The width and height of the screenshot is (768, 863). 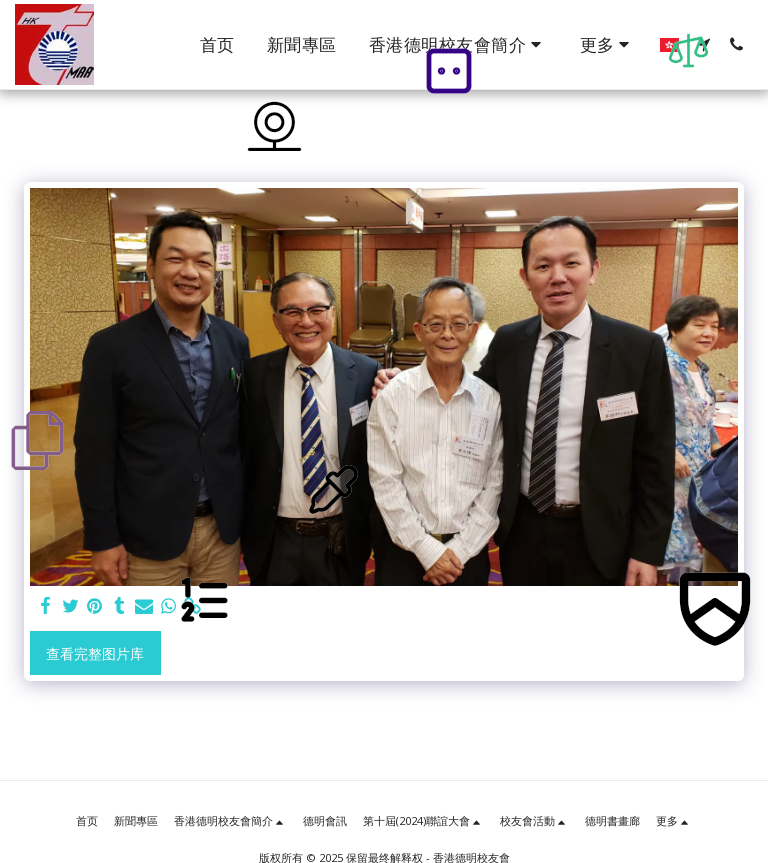 I want to click on electrical outlet or power source indicator, so click(x=449, y=71).